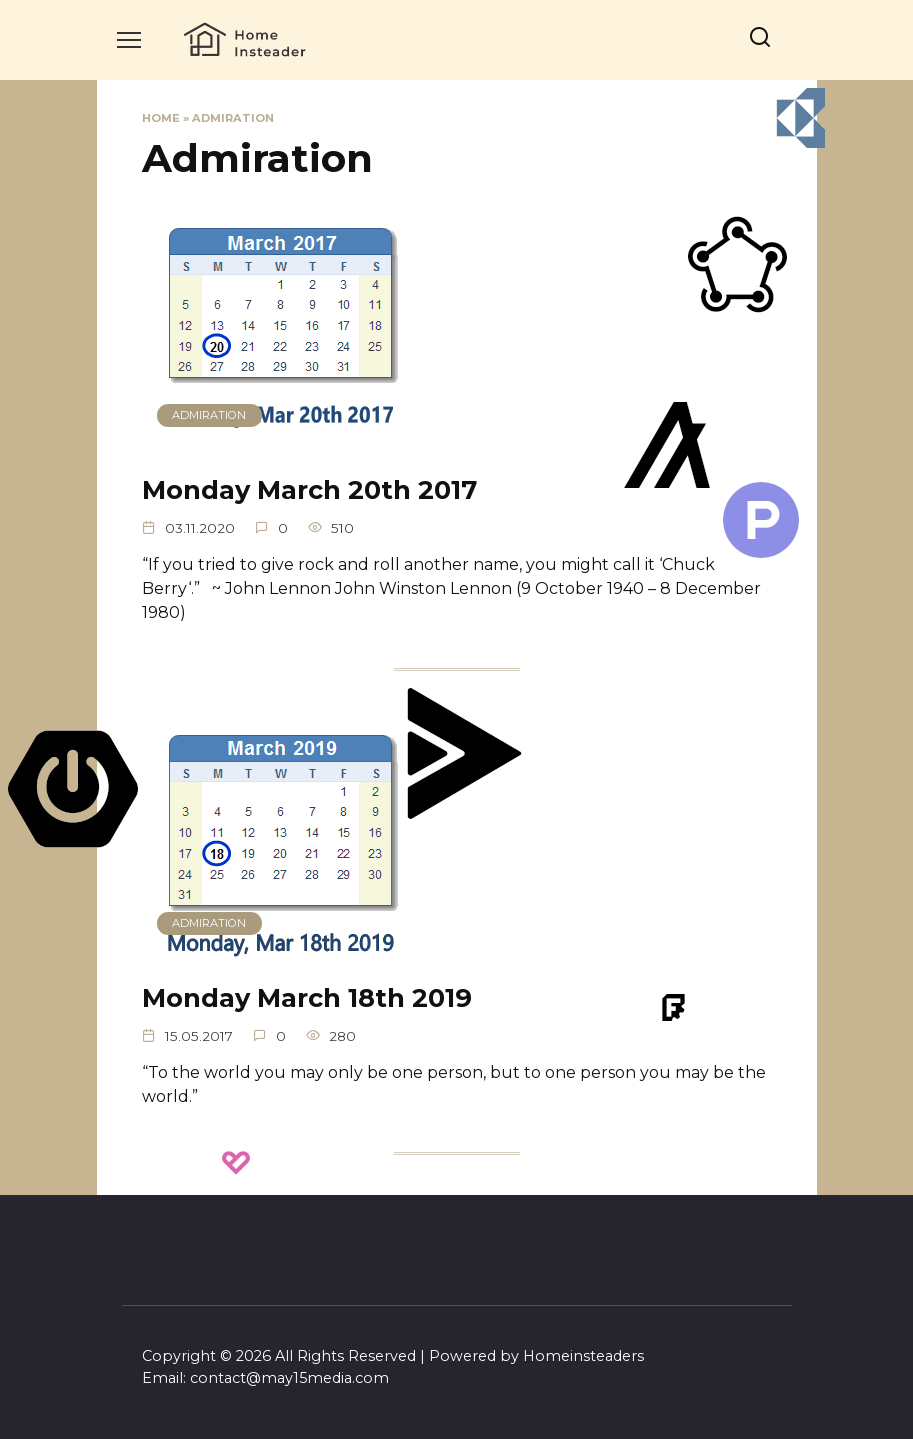  I want to click on open the LibreTube app, so click(464, 753).